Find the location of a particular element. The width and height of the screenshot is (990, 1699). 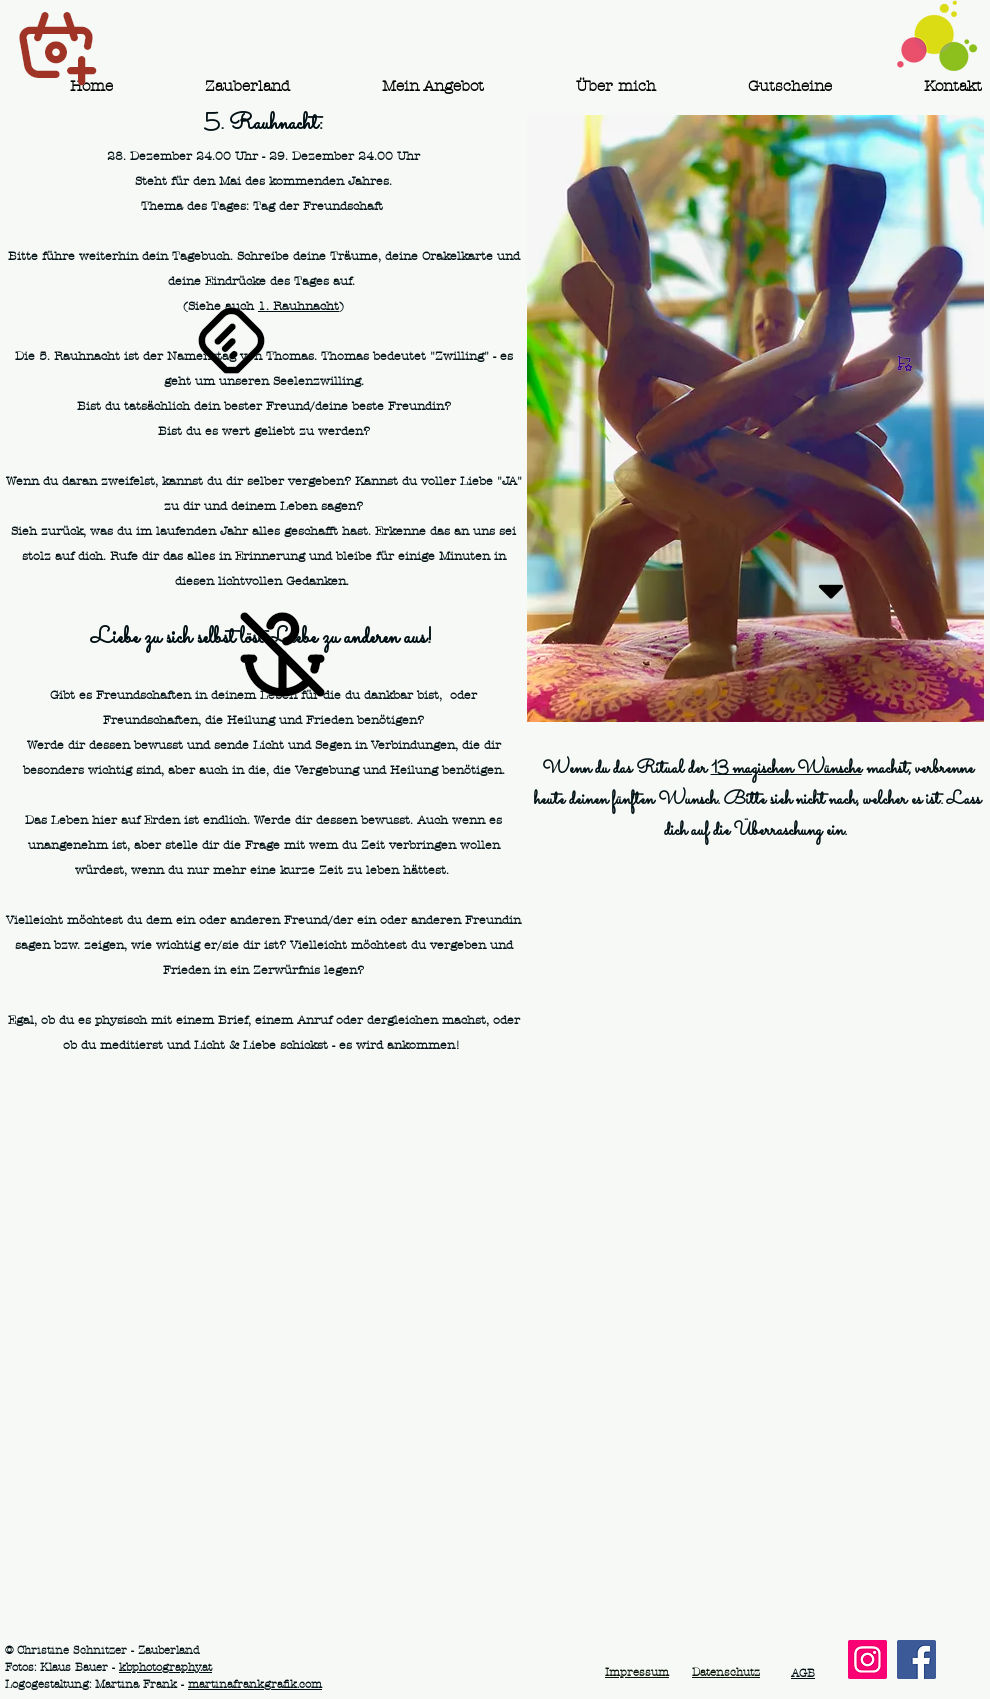

expand a dropdown menu is located at coordinates (831, 590).